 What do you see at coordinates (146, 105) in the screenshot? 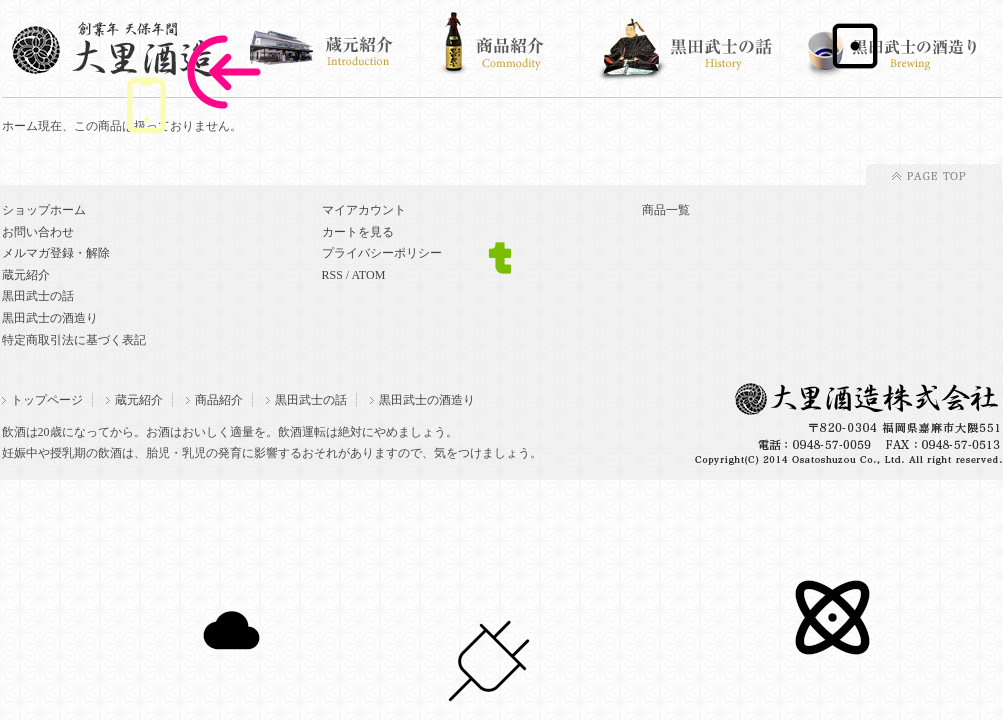
I see `switch to mobile view` at bounding box center [146, 105].